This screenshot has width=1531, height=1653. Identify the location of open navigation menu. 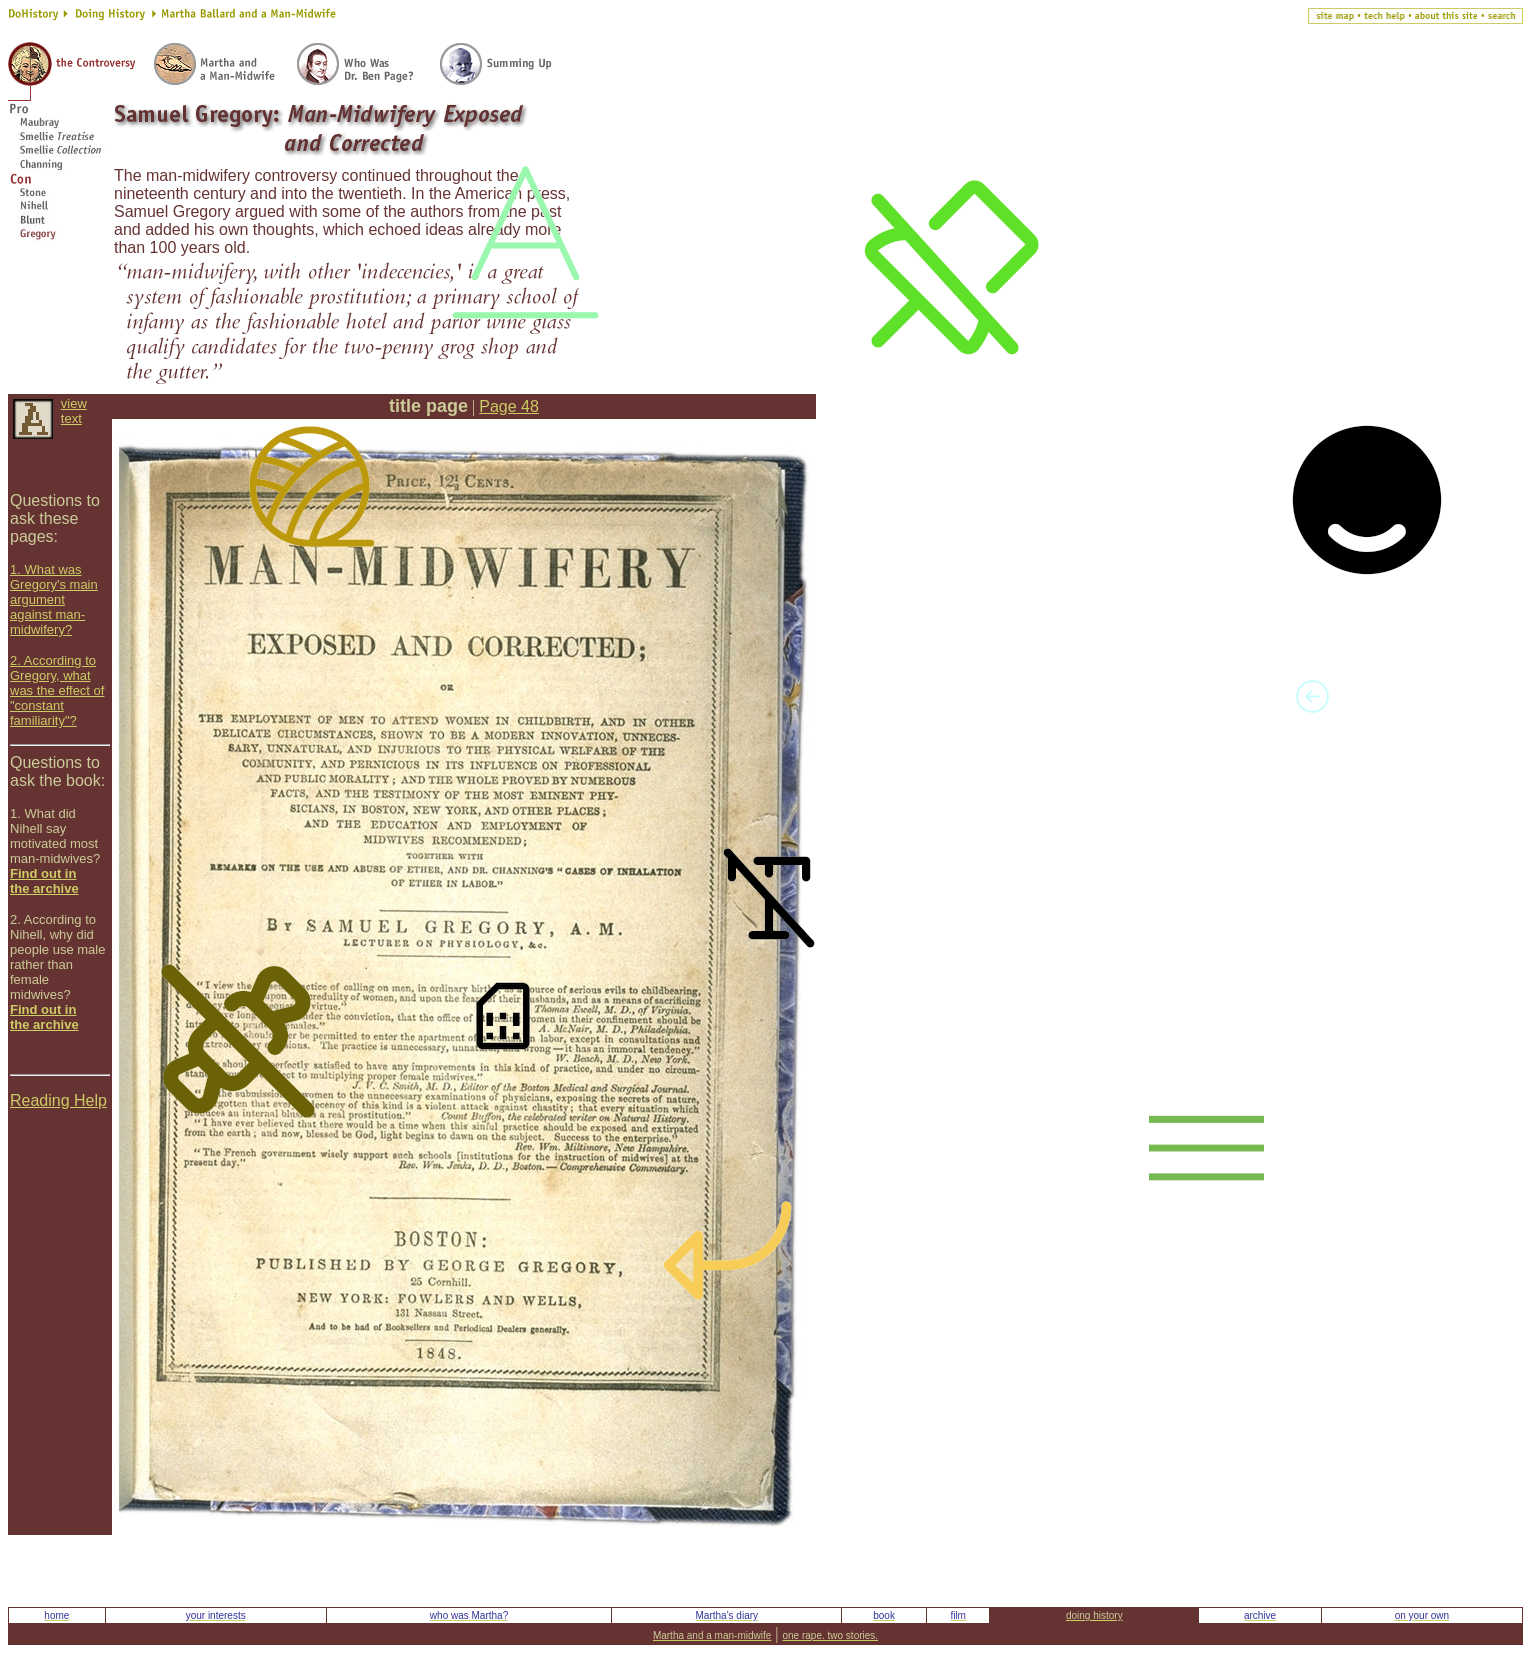
(1206, 1144).